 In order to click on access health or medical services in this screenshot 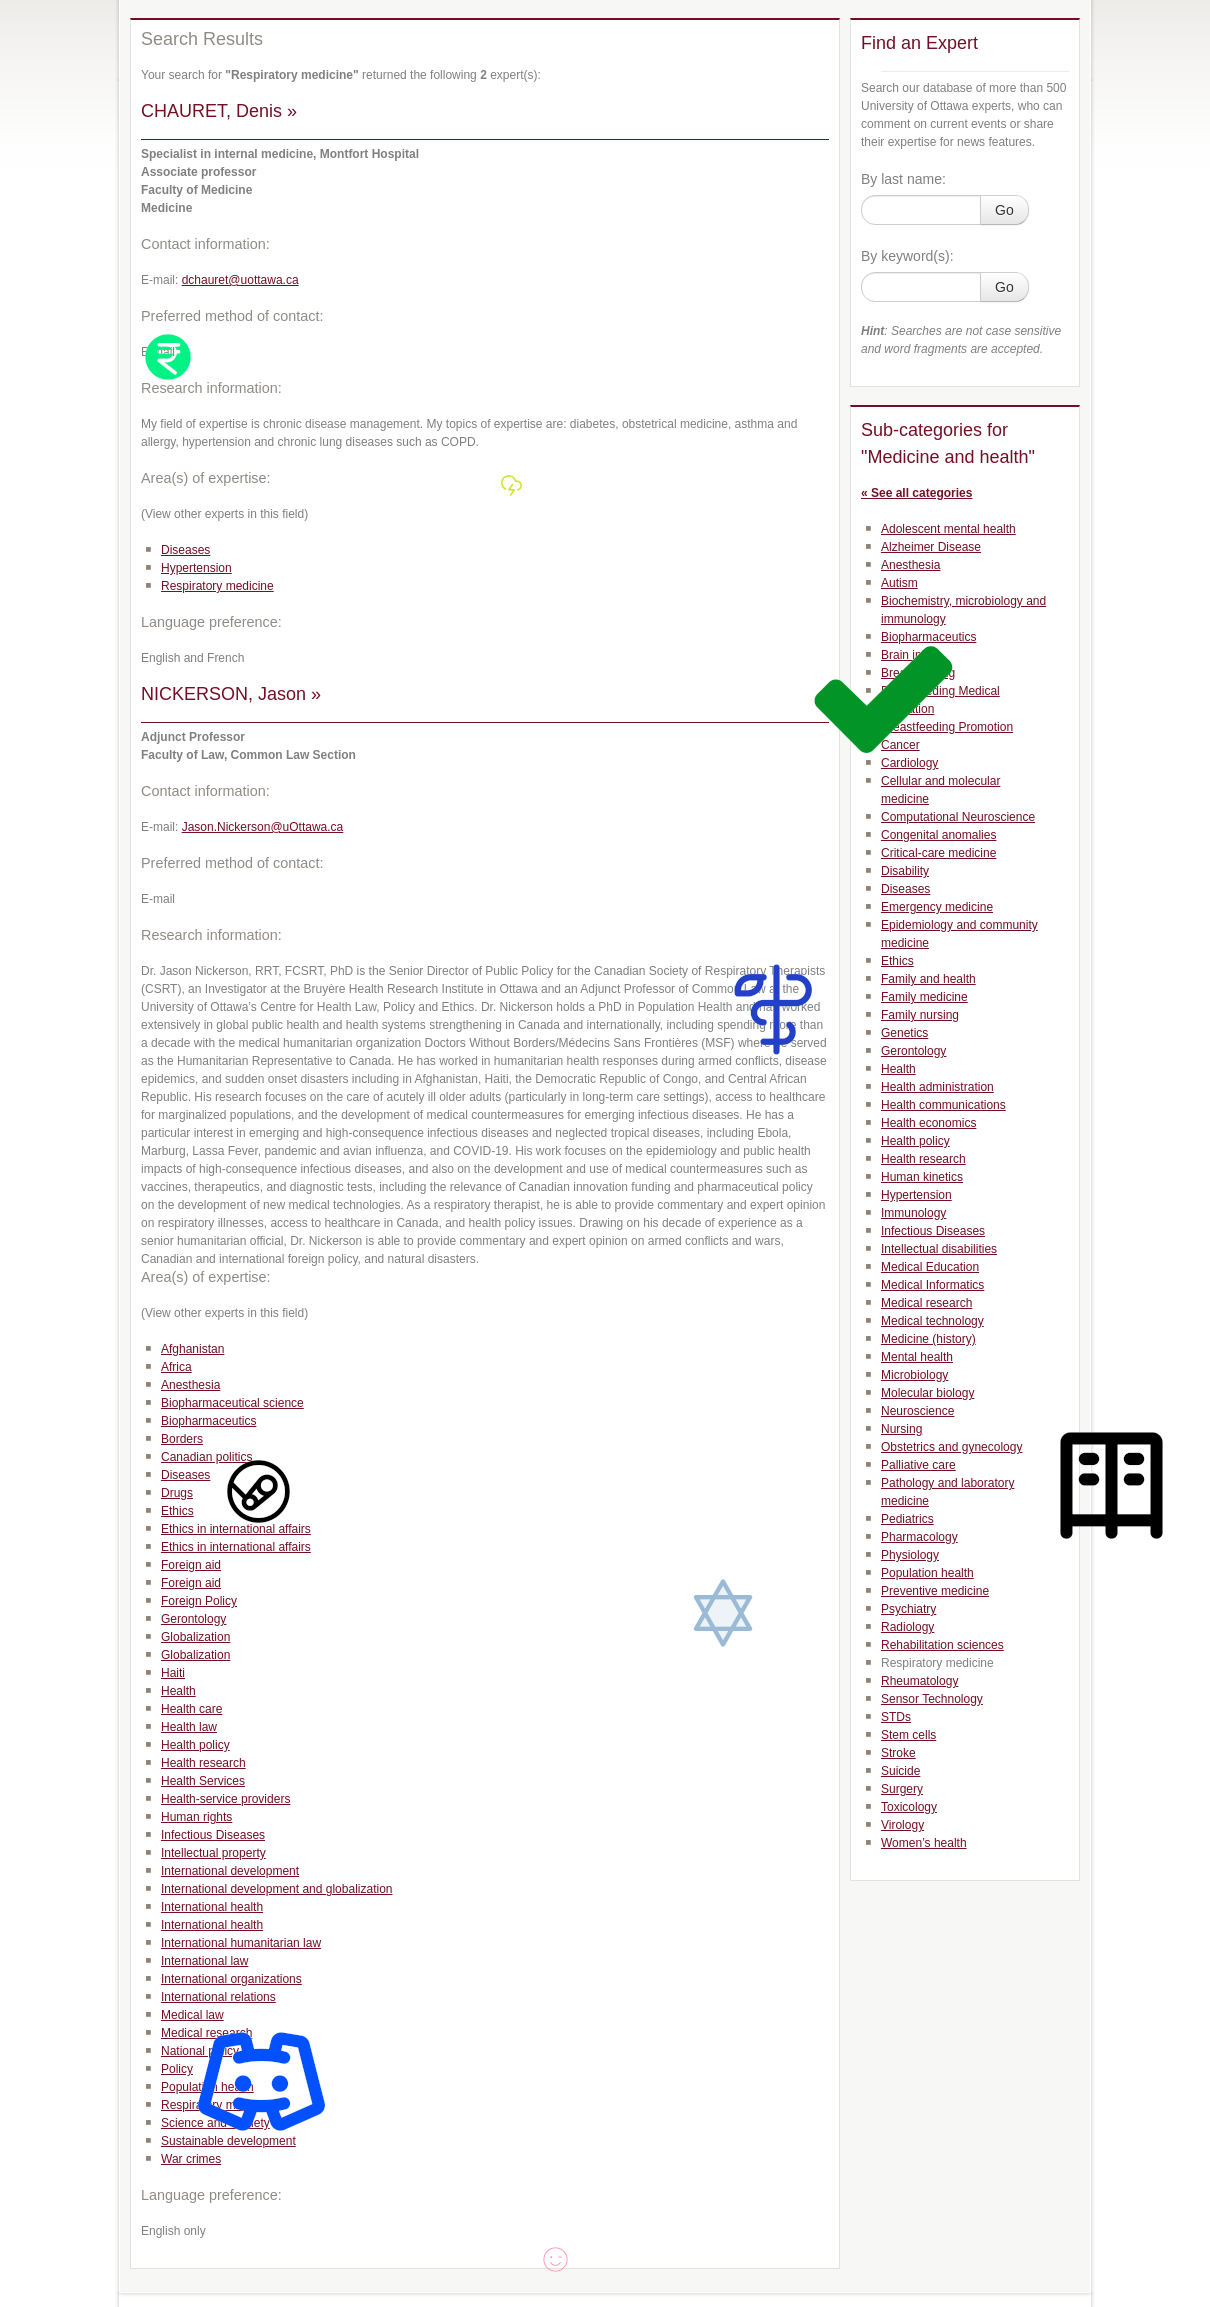, I will do `click(776, 1009)`.